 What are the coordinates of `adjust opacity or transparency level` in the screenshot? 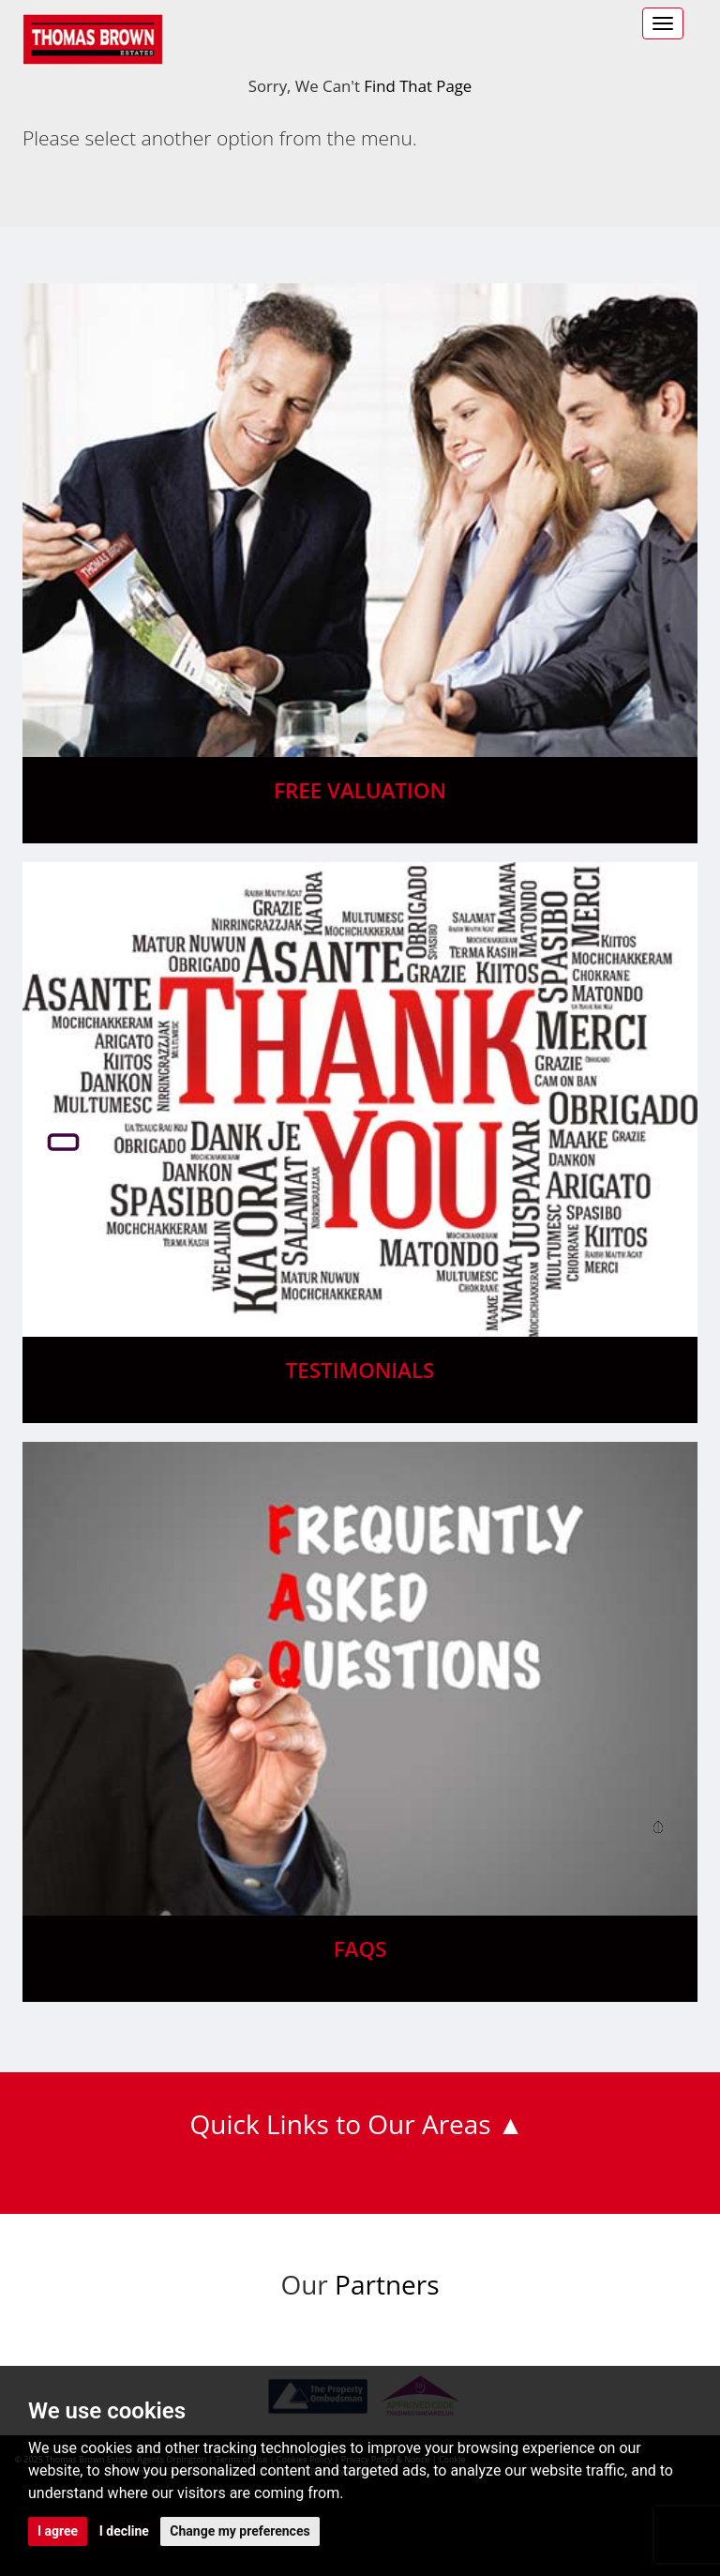 It's located at (658, 1827).